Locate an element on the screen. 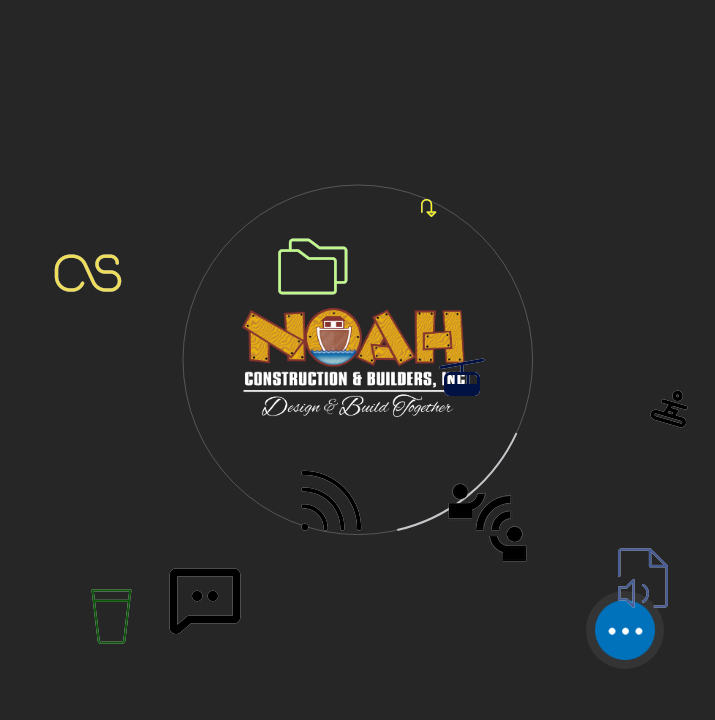  connect to last.fm account is located at coordinates (88, 272).